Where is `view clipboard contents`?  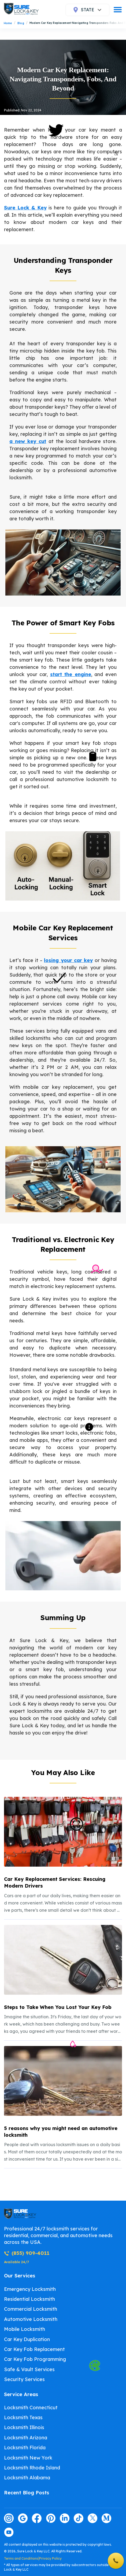 view clipboard contents is located at coordinates (93, 756).